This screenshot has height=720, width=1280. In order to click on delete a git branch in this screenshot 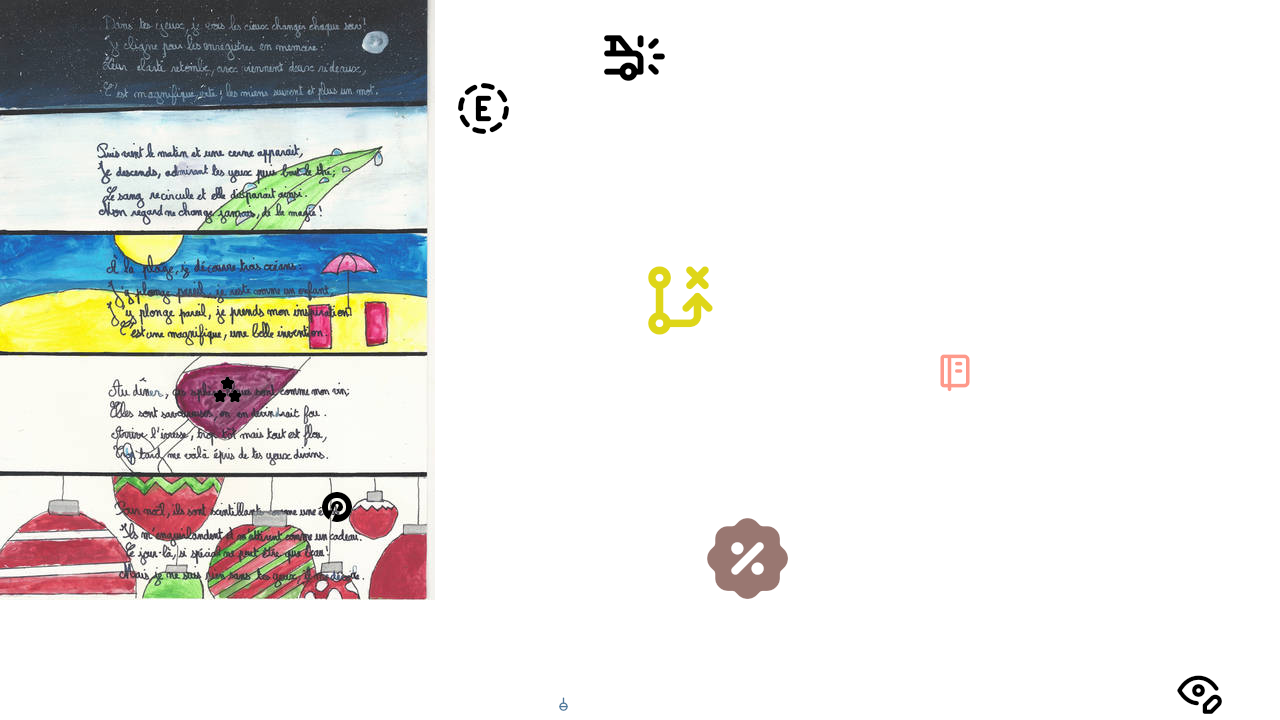, I will do `click(678, 300)`.